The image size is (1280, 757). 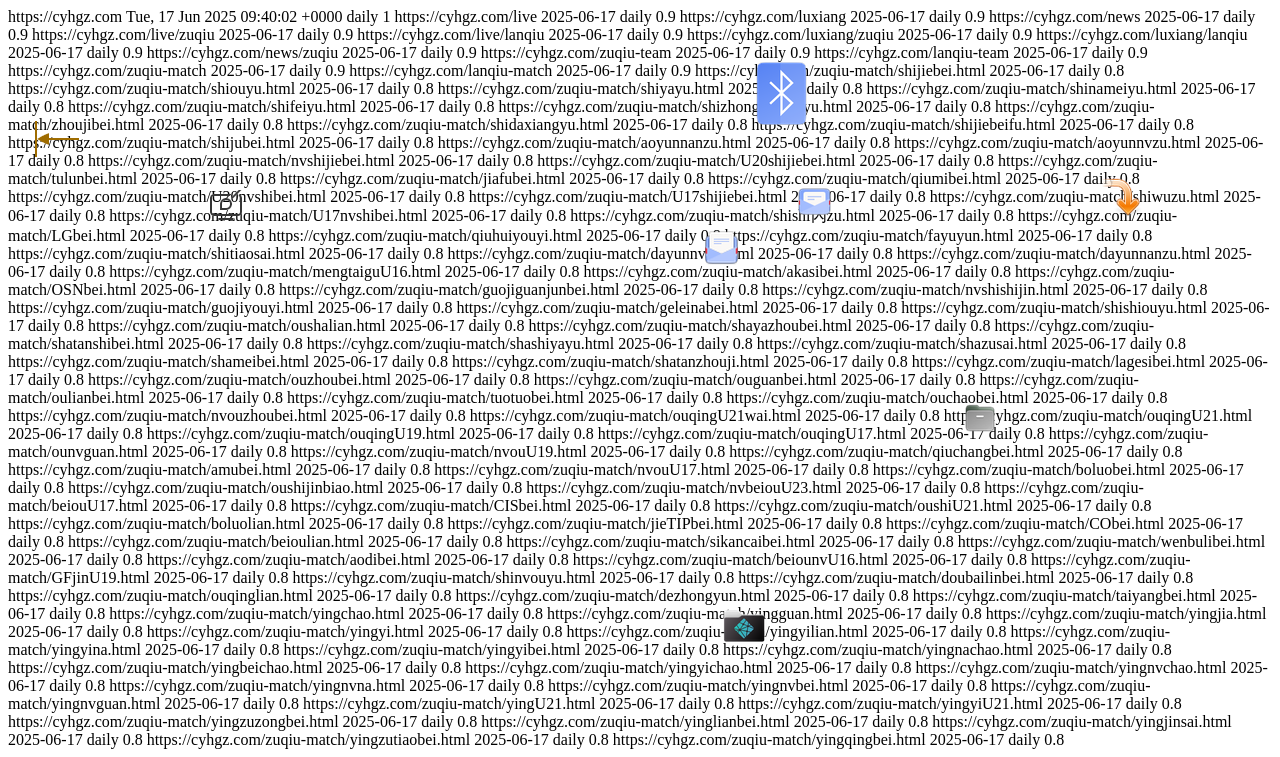 What do you see at coordinates (1122, 198) in the screenshot?
I see `rotate object clockwise` at bounding box center [1122, 198].